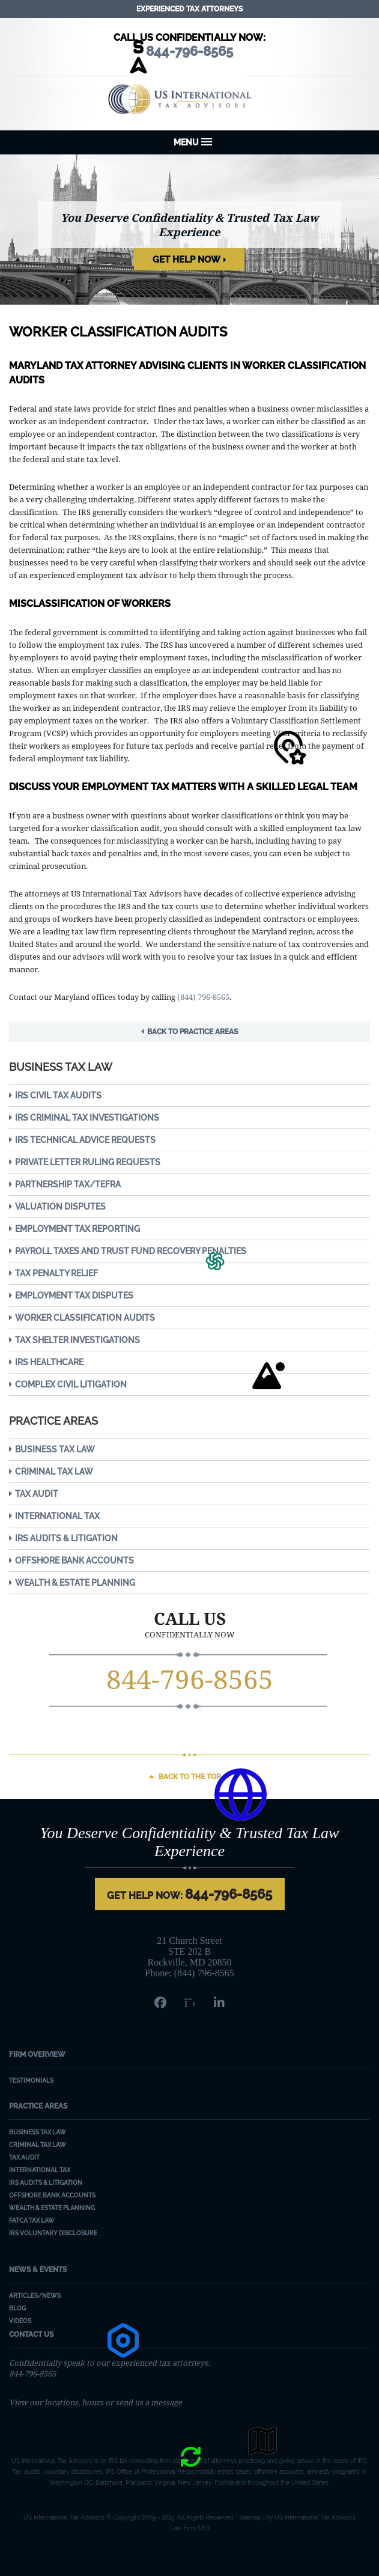 The width and height of the screenshot is (379, 2576). I want to click on mark a location as favorite, so click(288, 747).